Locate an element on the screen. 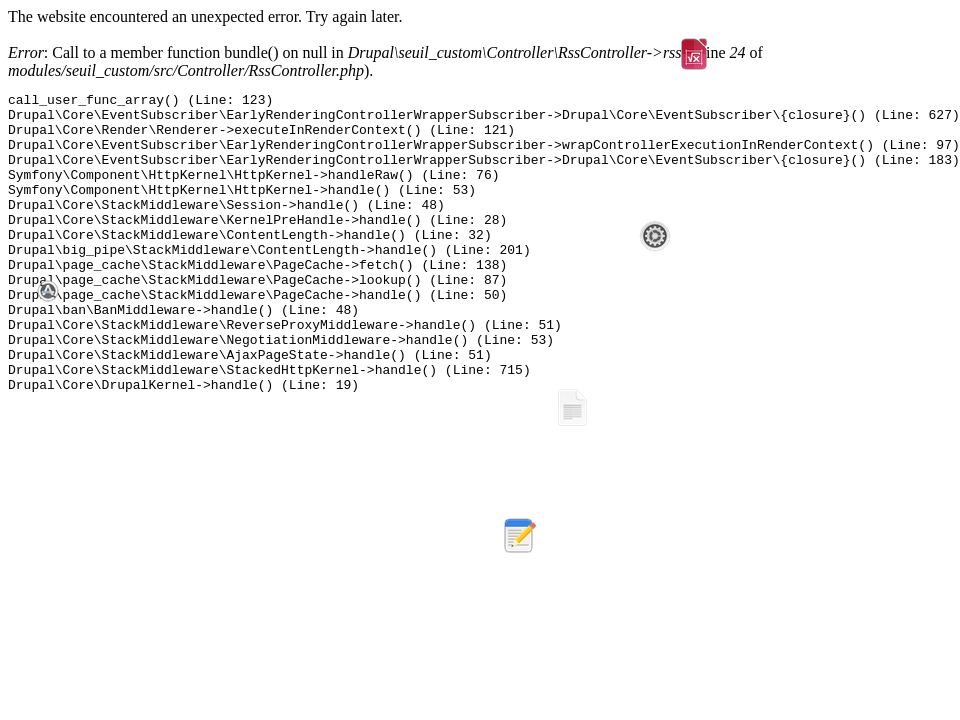 The width and height of the screenshot is (960, 720). access system or application settings is located at coordinates (655, 236).